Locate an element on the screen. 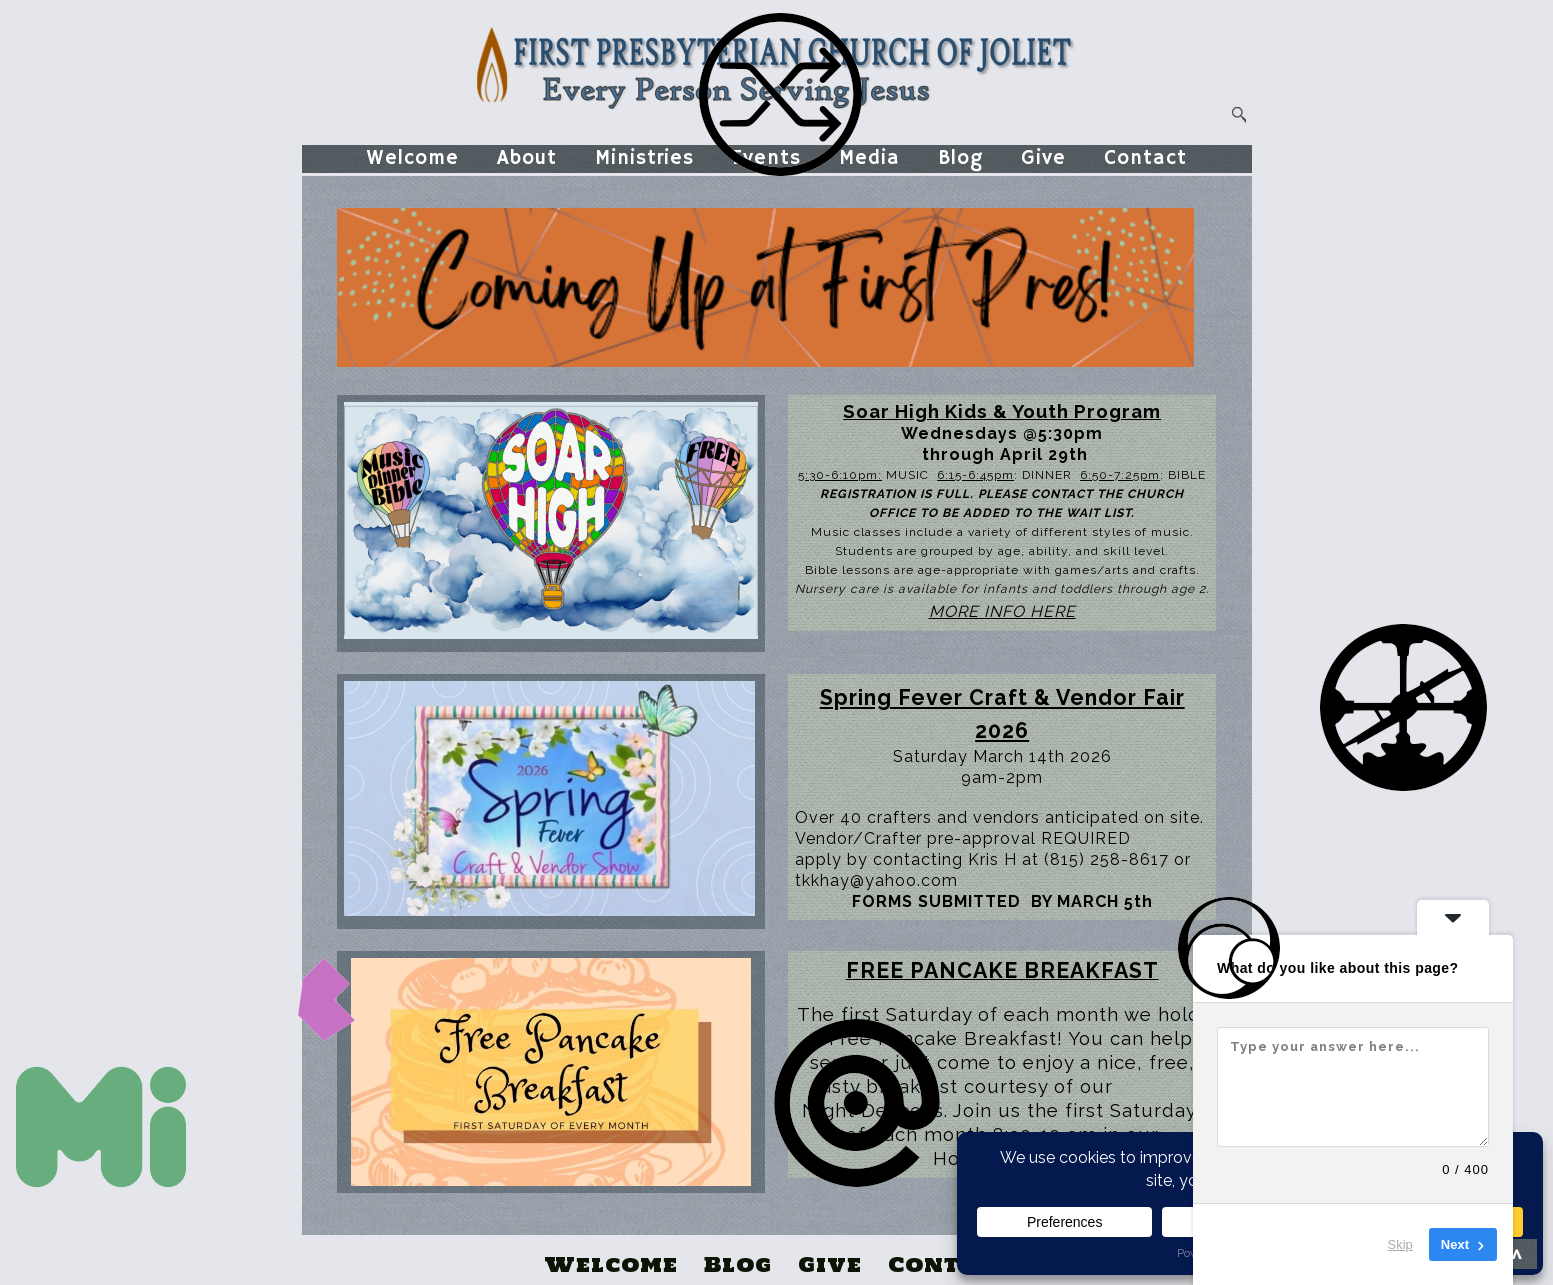  open Roam Research app is located at coordinates (1403, 707).